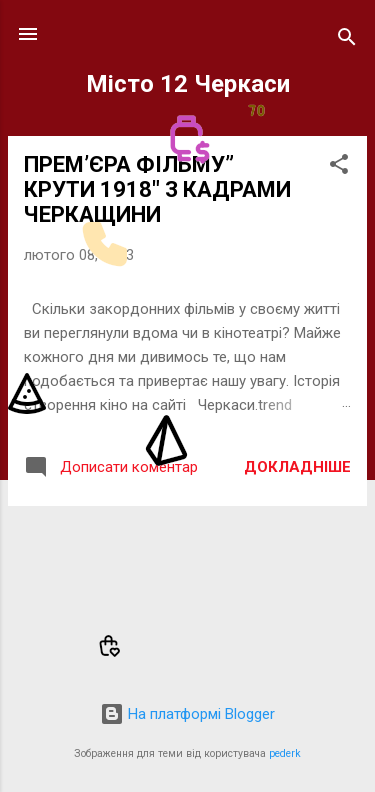  I want to click on view your wishlist or saved items, so click(108, 645).